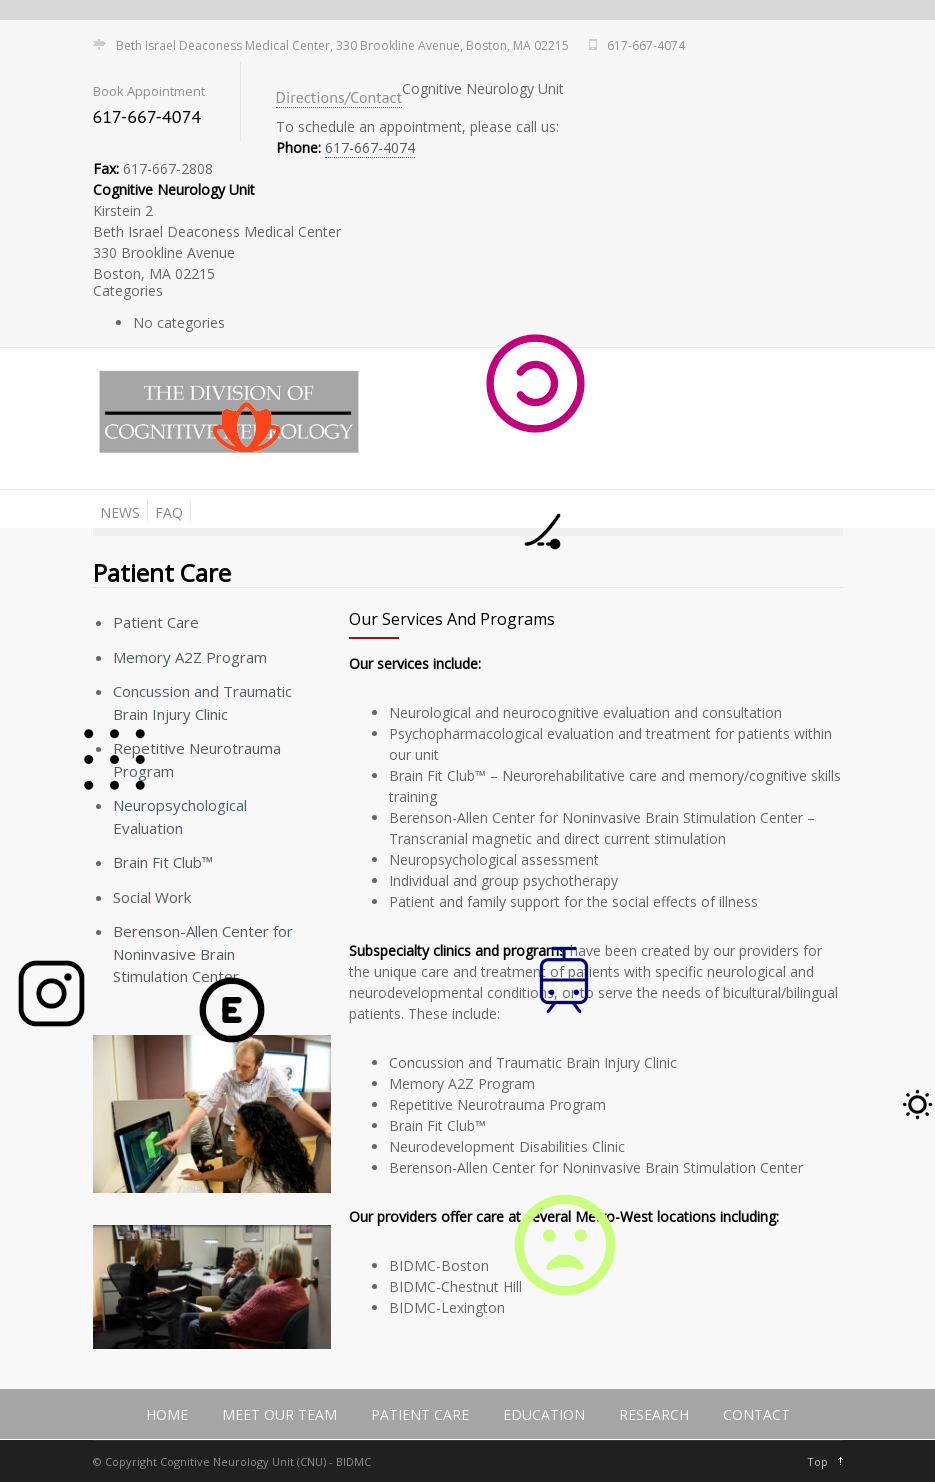 The height and width of the screenshot is (1482, 935). What do you see at coordinates (565, 1245) in the screenshot?
I see `indicates a negative reaction or dissatisfied feedback` at bounding box center [565, 1245].